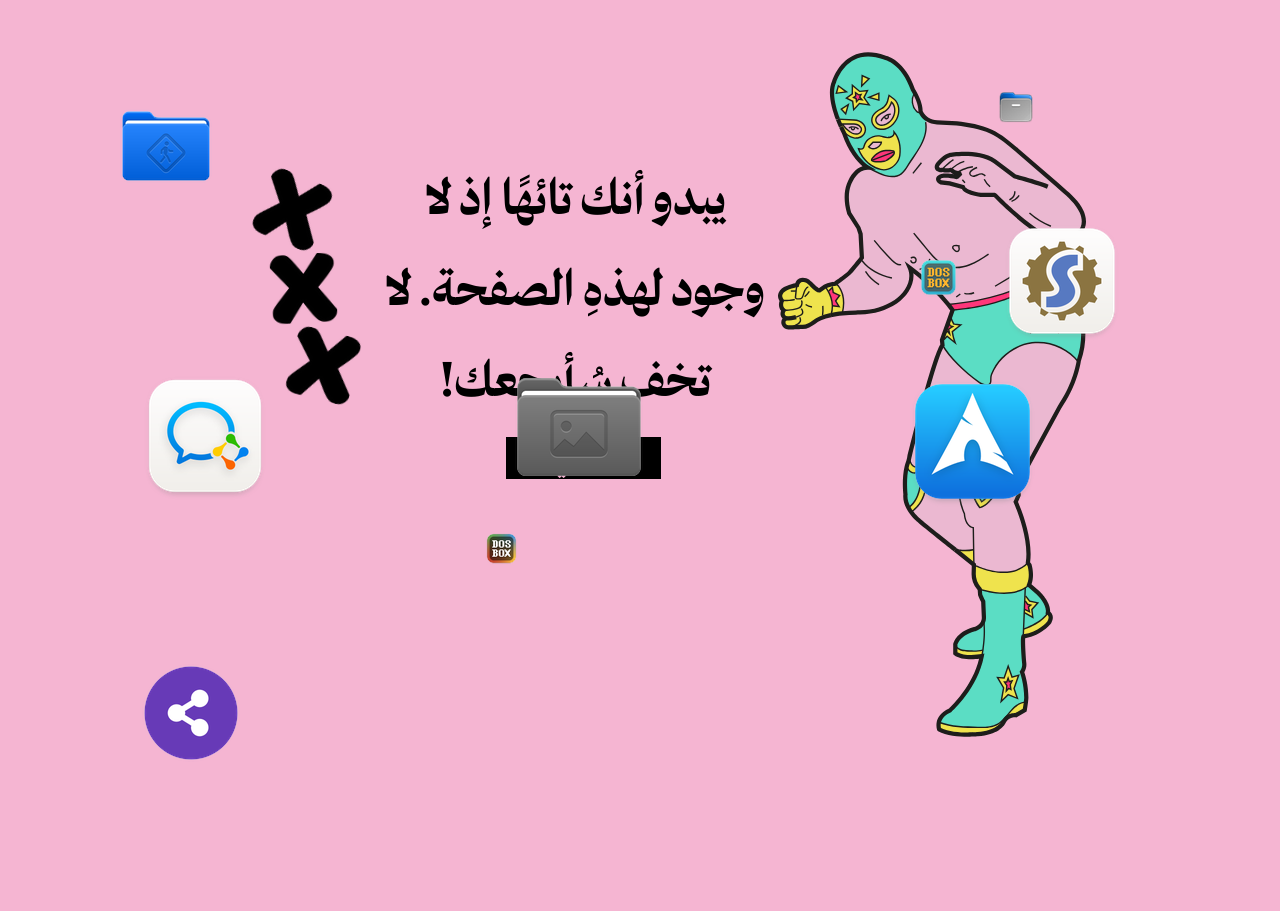 This screenshot has width=1280, height=911. What do you see at coordinates (579, 427) in the screenshot?
I see `open your images folder` at bounding box center [579, 427].